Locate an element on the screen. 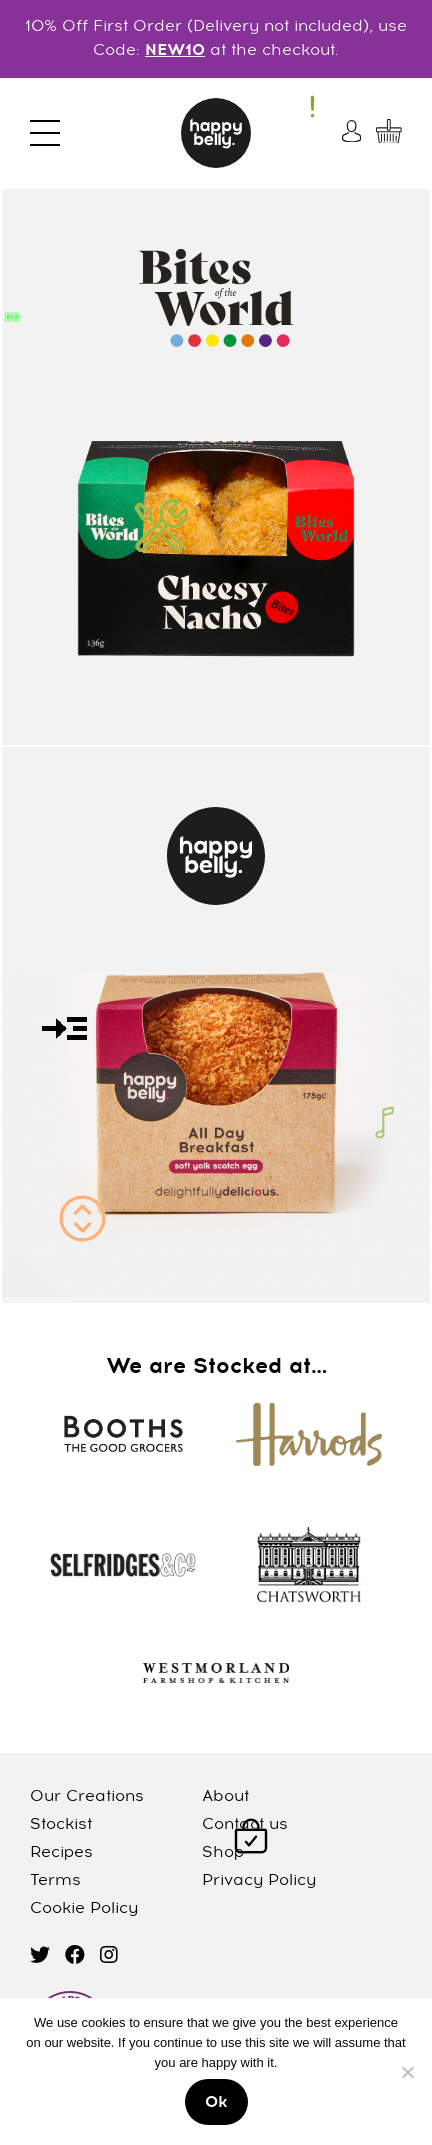 This screenshot has height=2145, width=432. expand to read more content is located at coordinates (64, 1028).